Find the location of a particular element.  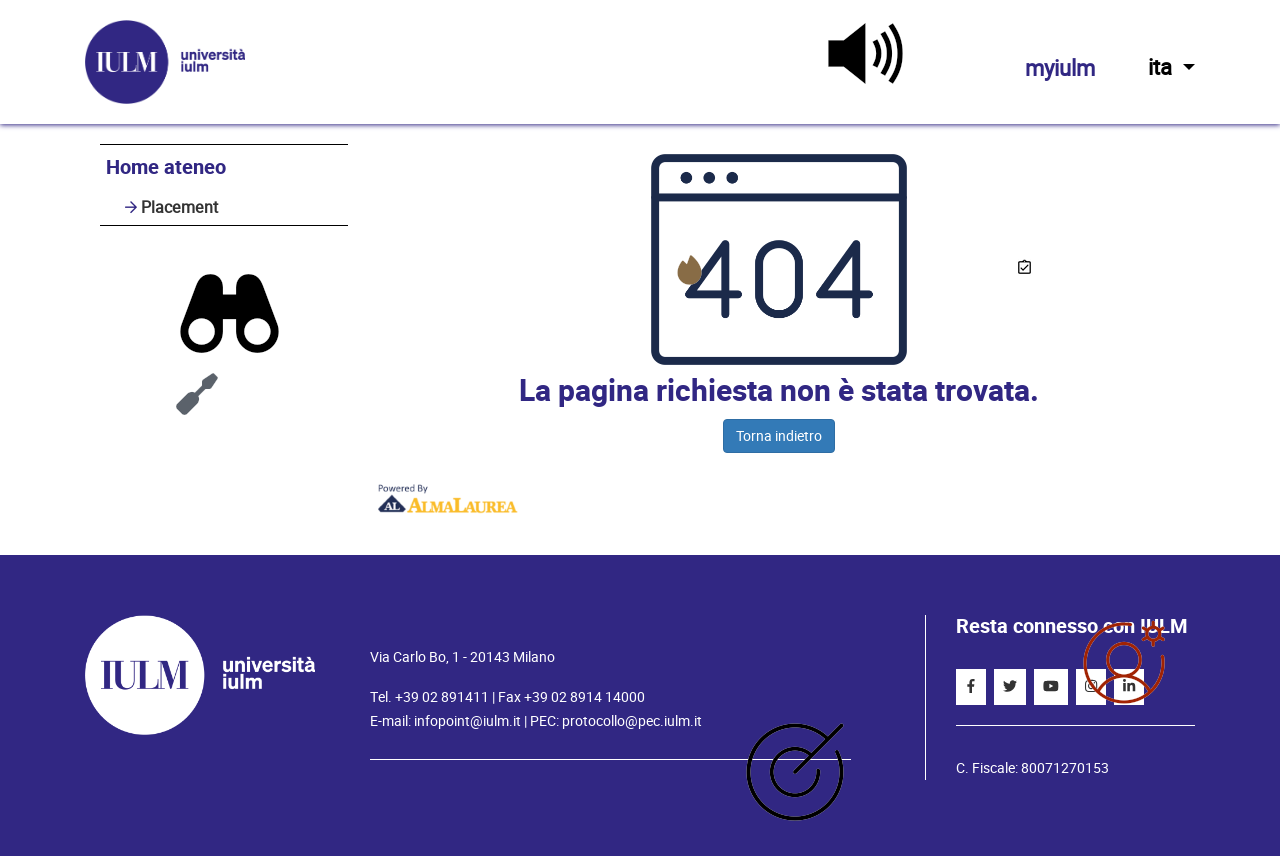

access user profile settings is located at coordinates (1124, 663).